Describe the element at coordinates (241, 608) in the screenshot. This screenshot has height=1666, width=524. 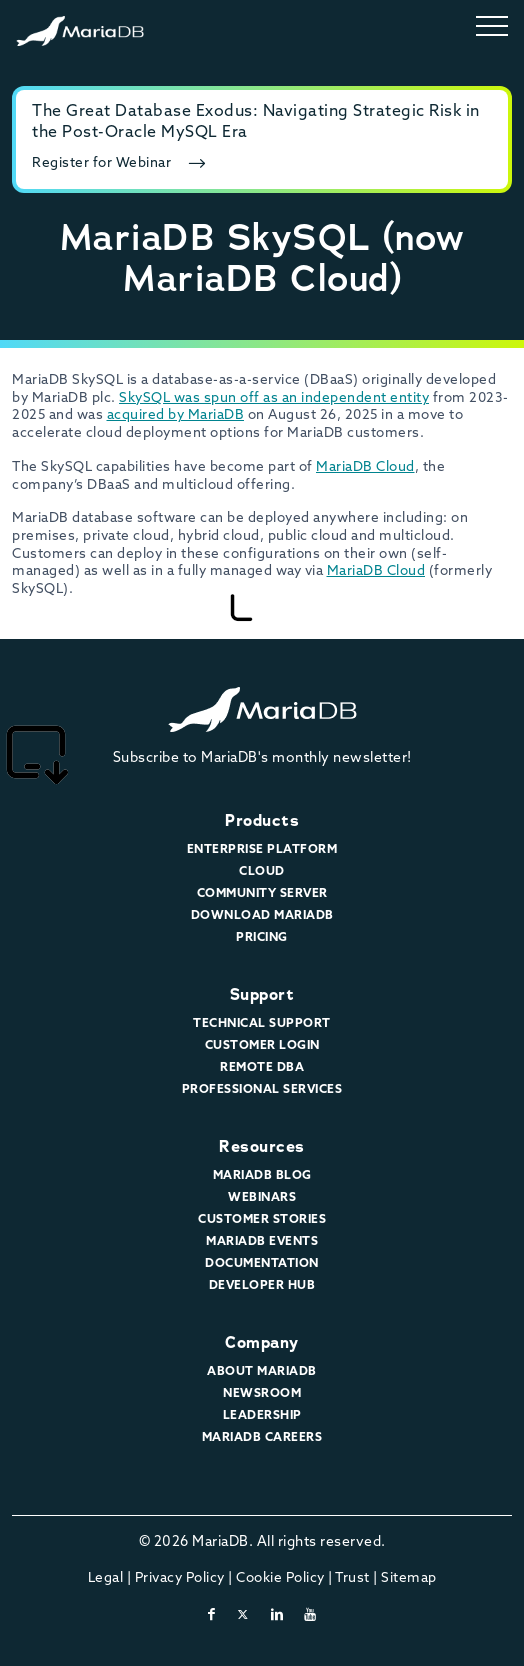
I see `romanian leu currency symbol` at that location.